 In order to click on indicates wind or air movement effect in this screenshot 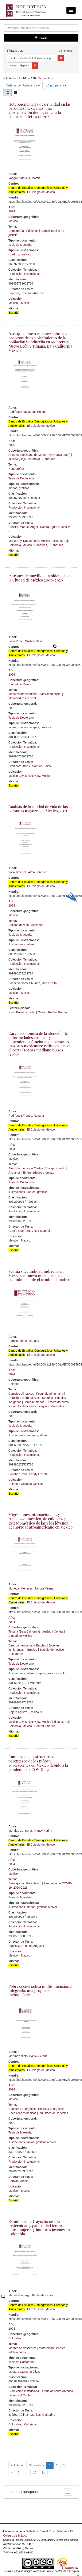, I will do `click(71, 897)`.